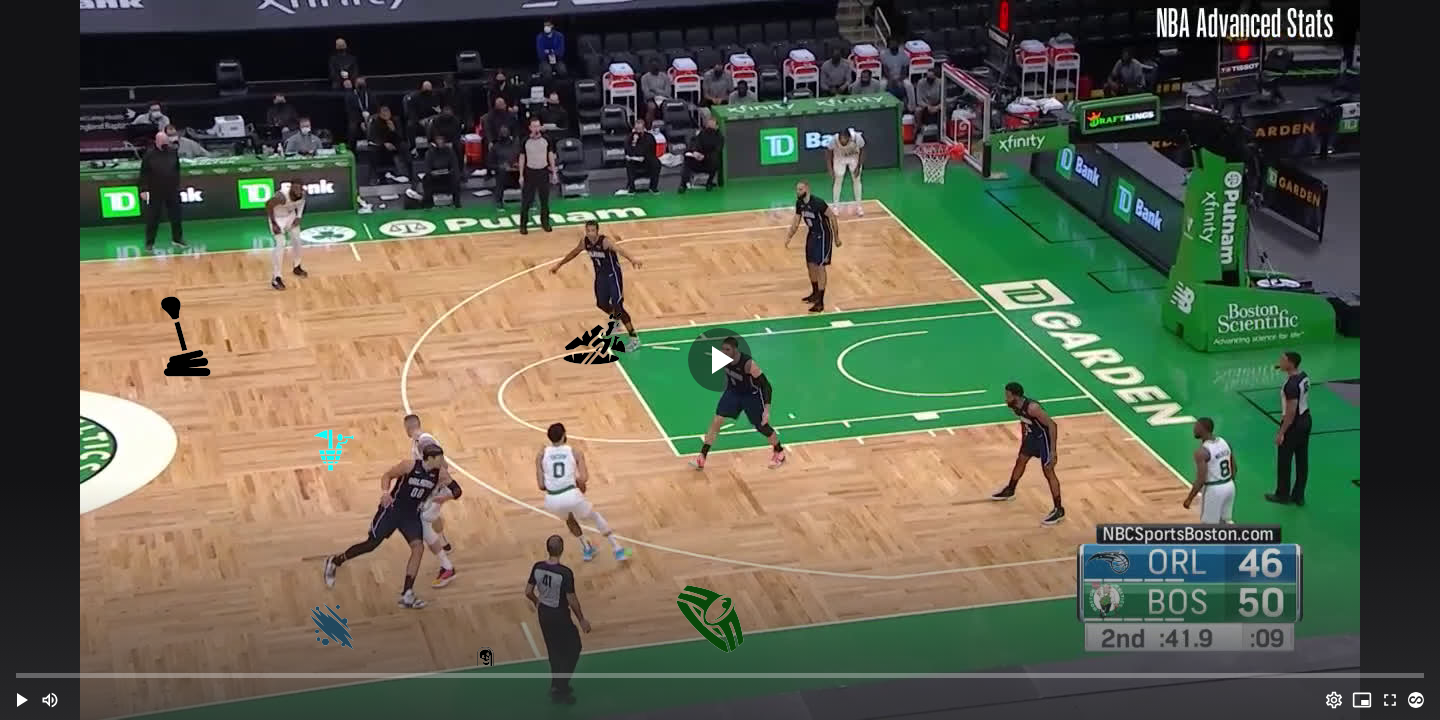 The image size is (1440, 720). Describe the element at coordinates (333, 449) in the screenshot. I see `access the lookout or observation point` at that location.